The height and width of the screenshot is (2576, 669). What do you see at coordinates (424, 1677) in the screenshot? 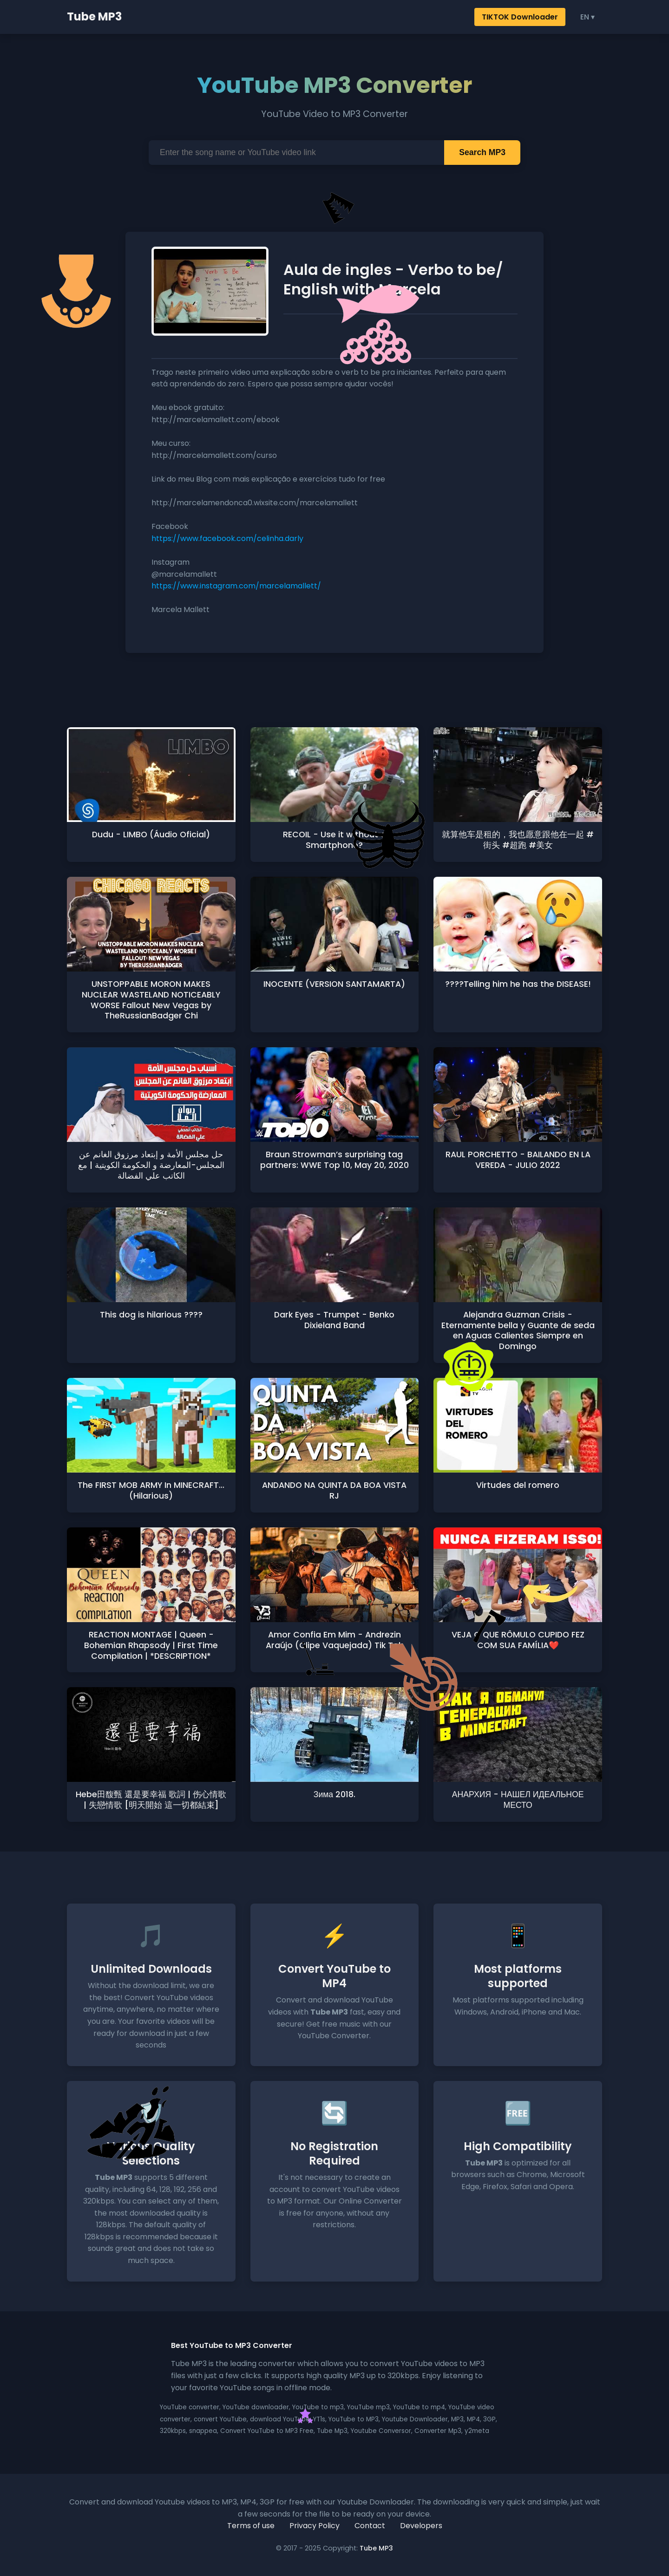
I see `aim or target an objective` at bounding box center [424, 1677].